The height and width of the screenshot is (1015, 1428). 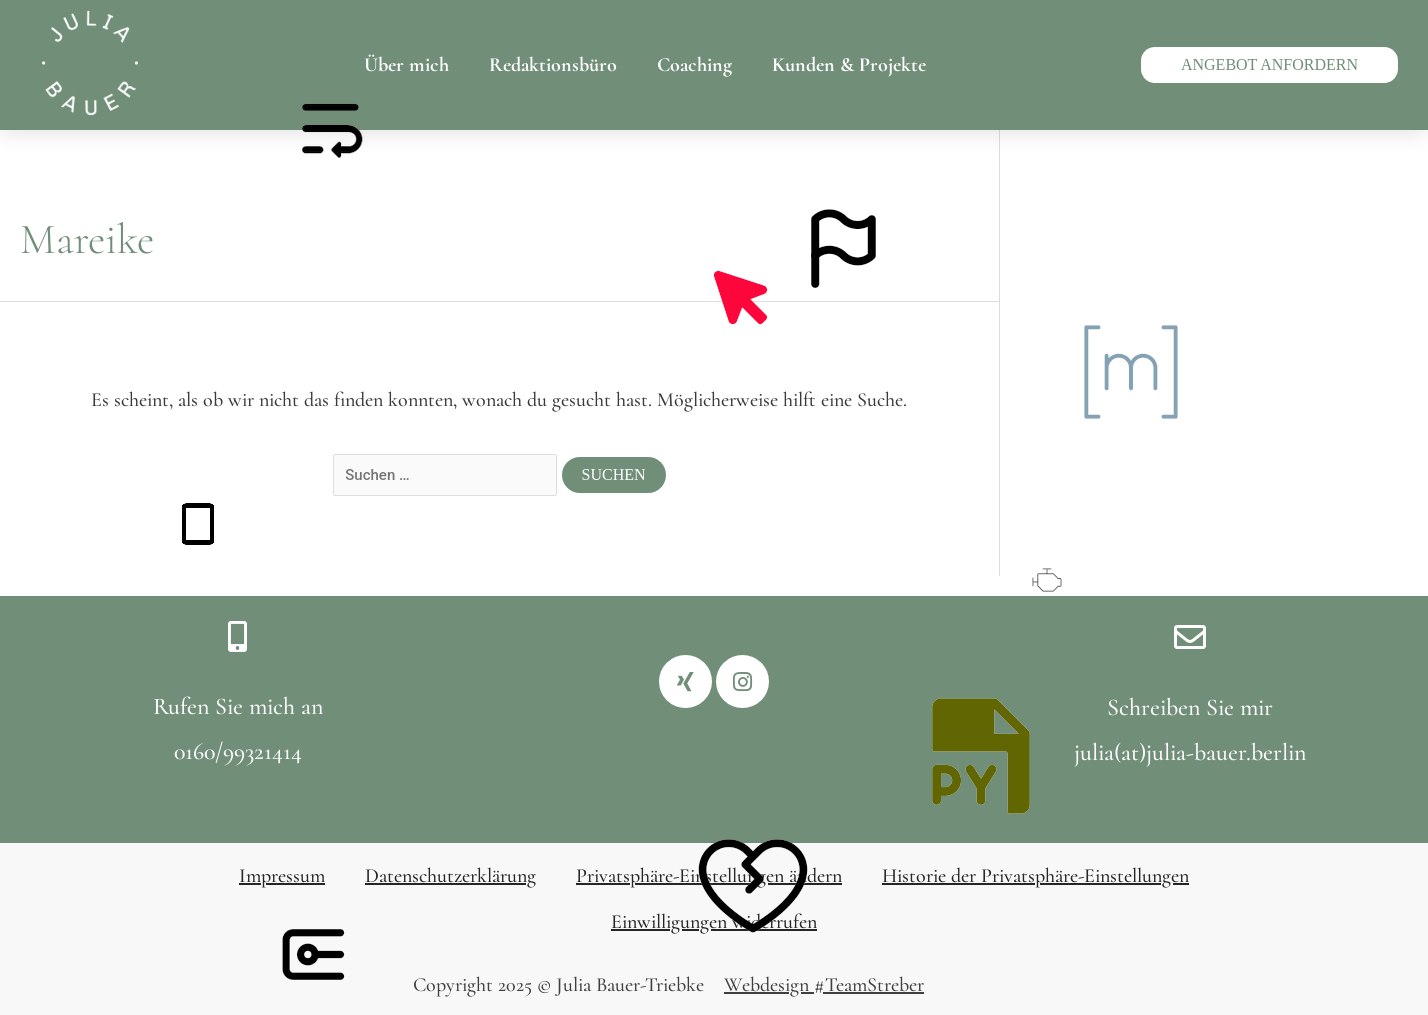 I want to click on mouse cursor or pointer indicator, so click(x=740, y=297).